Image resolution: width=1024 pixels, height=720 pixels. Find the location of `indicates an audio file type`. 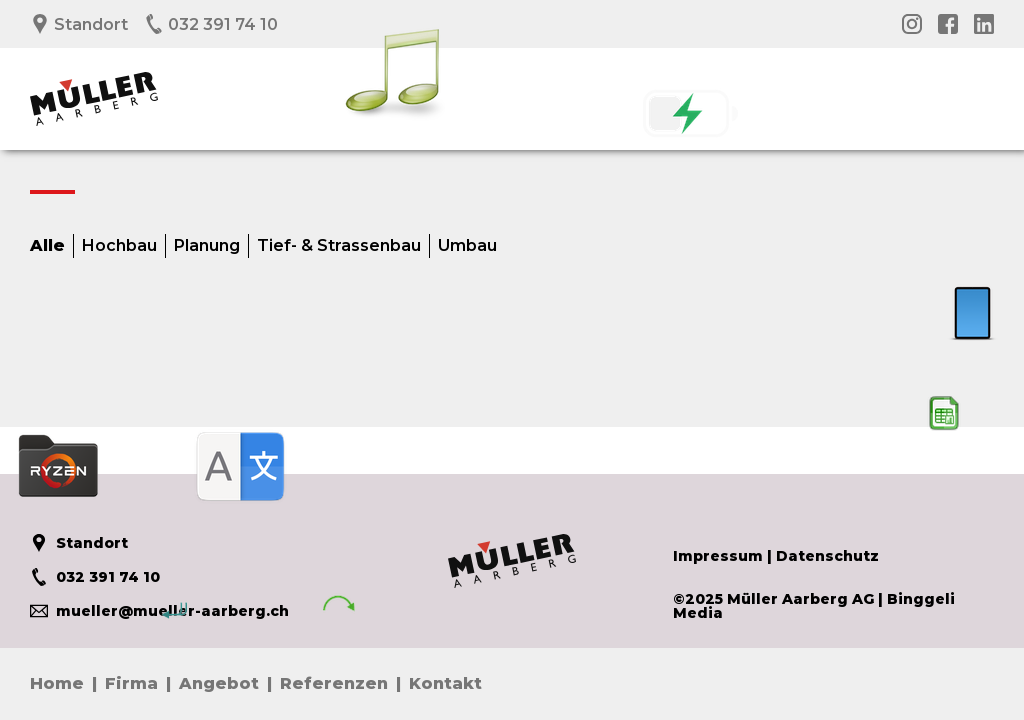

indicates an audio file type is located at coordinates (392, 71).